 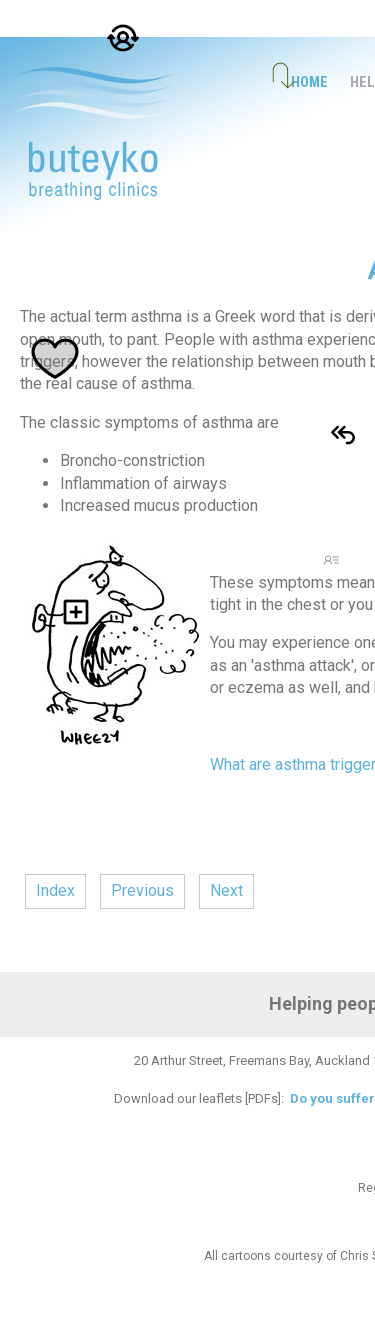 I want to click on switch between user accounts, so click(x=123, y=38).